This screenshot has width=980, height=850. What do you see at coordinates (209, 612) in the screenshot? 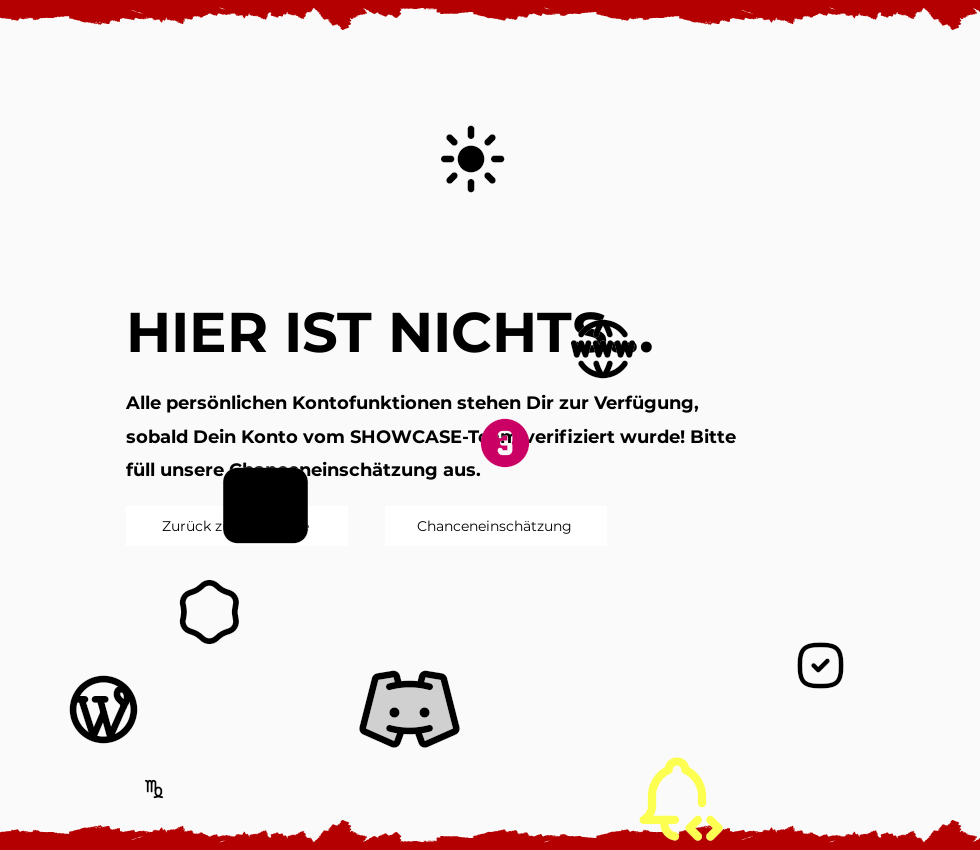
I see `link to Cake social media platform` at bounding box center [209, 612].